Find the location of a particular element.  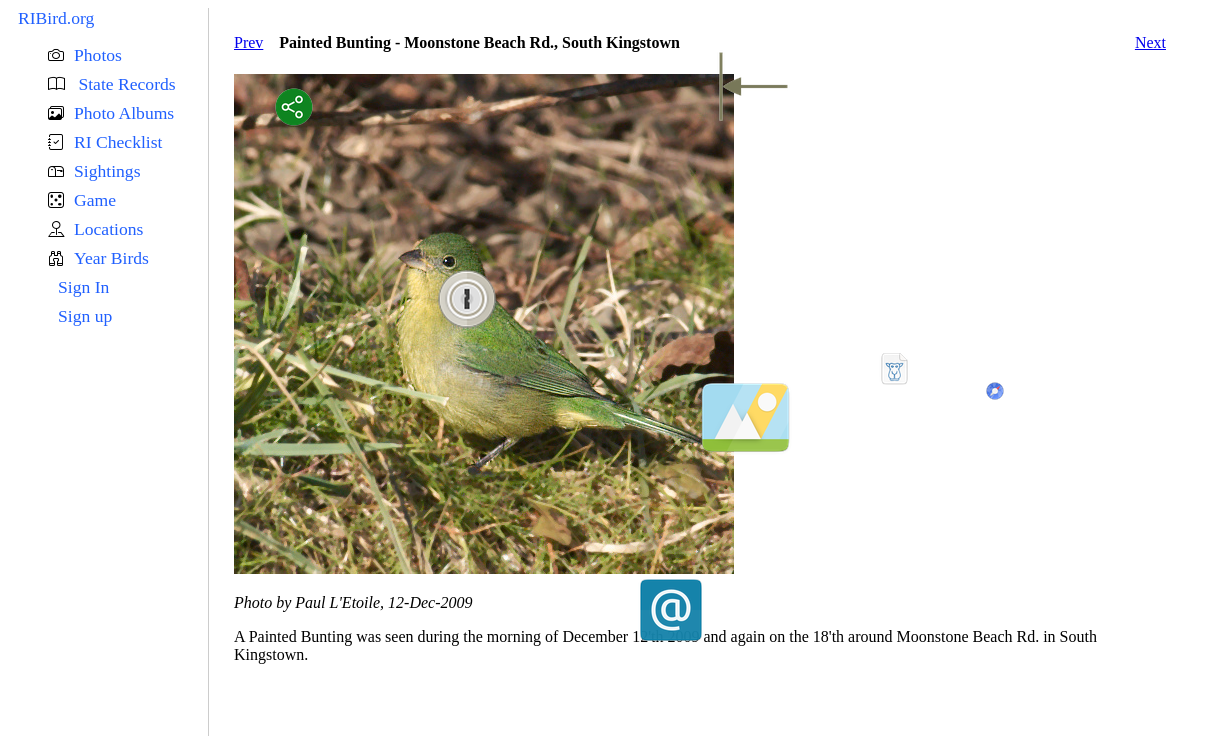

go to the first item in a list or sequence is located at coordinates (753, 86).